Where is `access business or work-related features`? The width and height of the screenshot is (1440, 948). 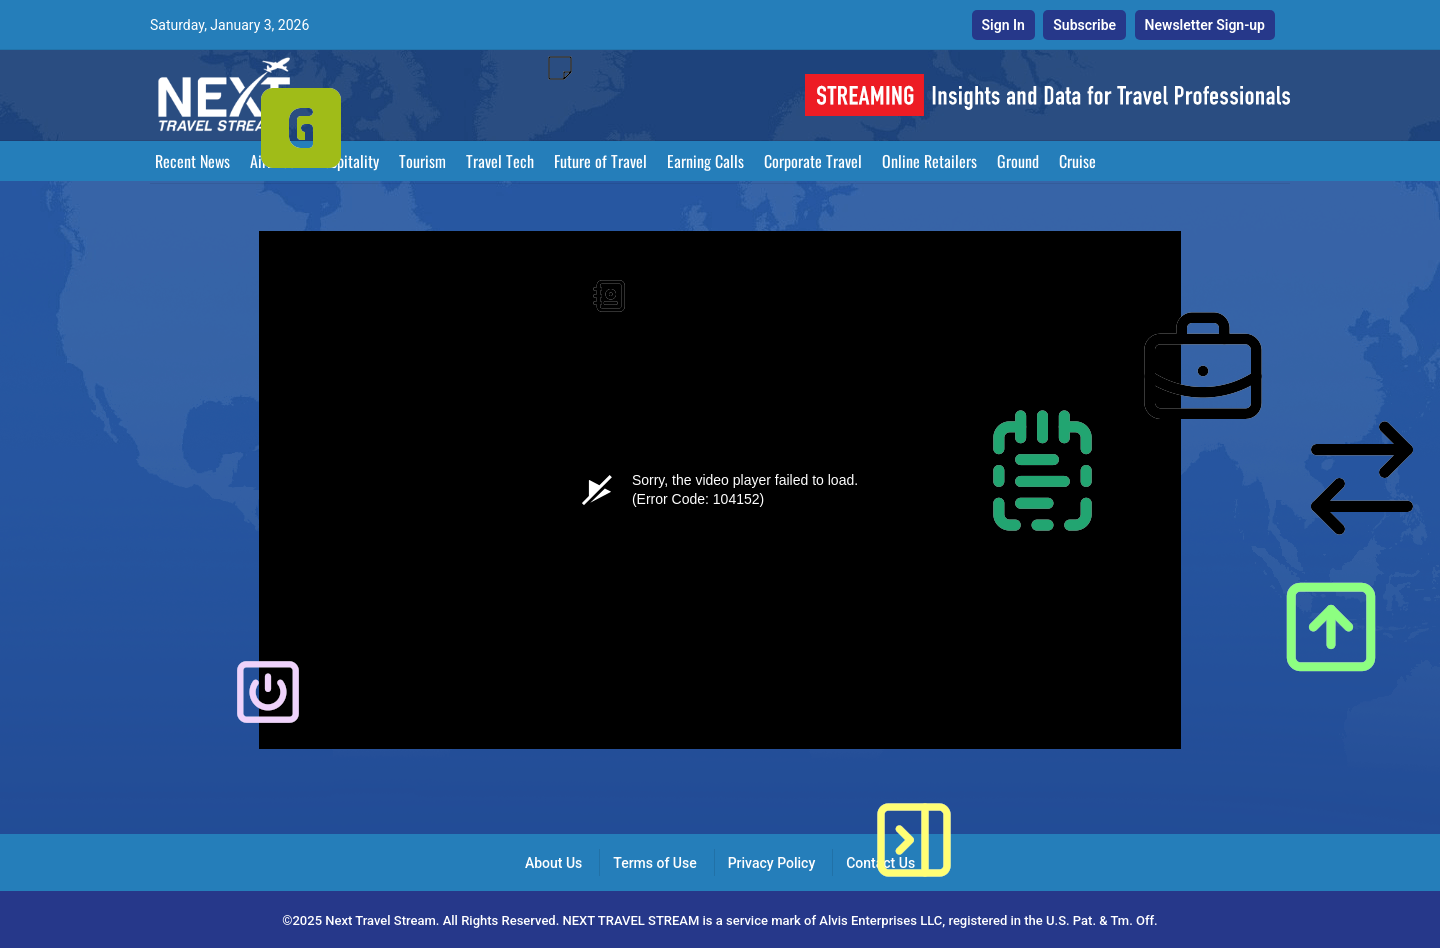
access business or work-related features is located at coordinates (1203, 371).